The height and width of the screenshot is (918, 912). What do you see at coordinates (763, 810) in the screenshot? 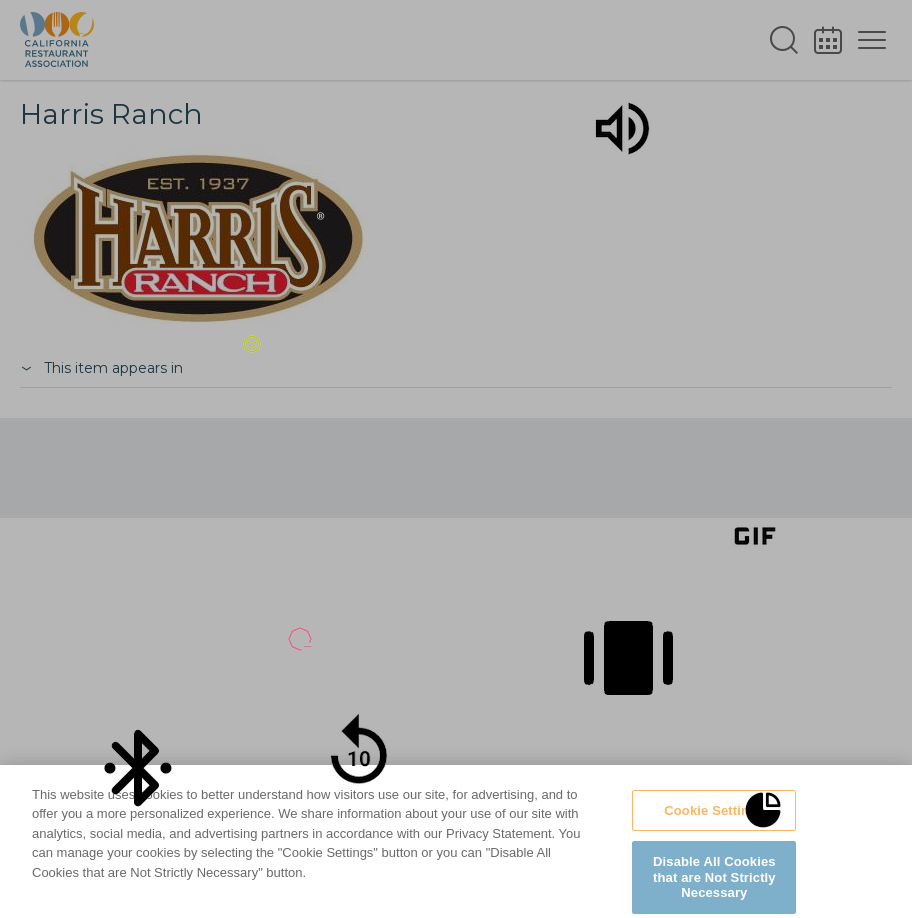
I see `view analytics or statistics breakdown` at bounding box center [763, 810].